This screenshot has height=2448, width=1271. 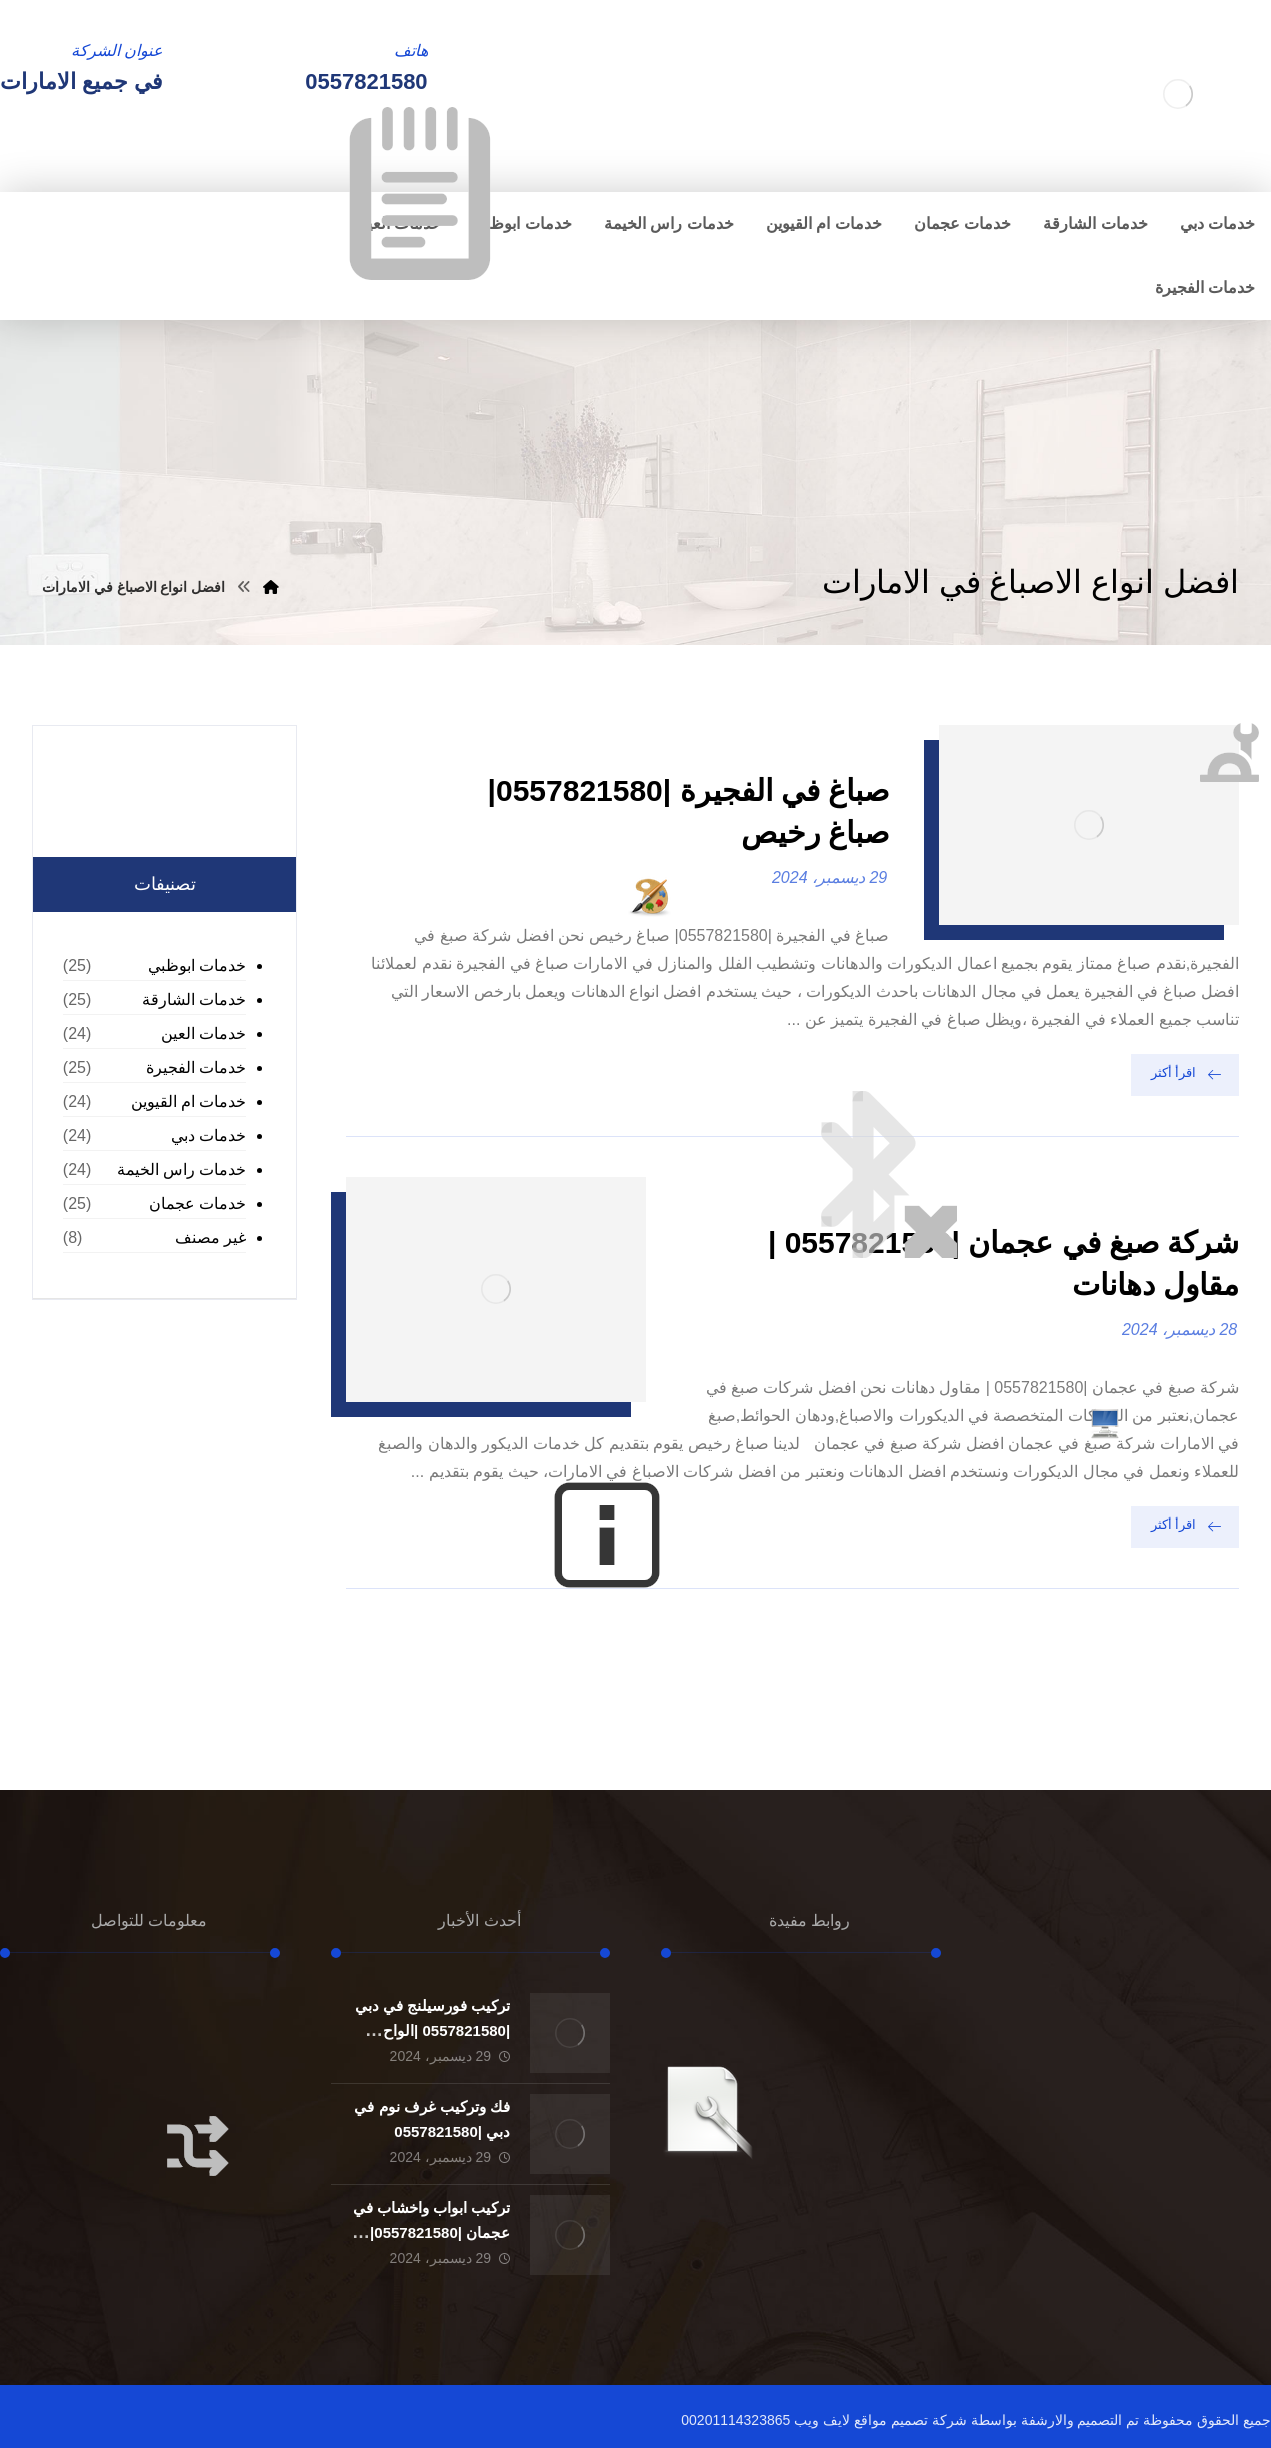 I want to click on access engineering or technical tools, so click(x=1229, y=752).